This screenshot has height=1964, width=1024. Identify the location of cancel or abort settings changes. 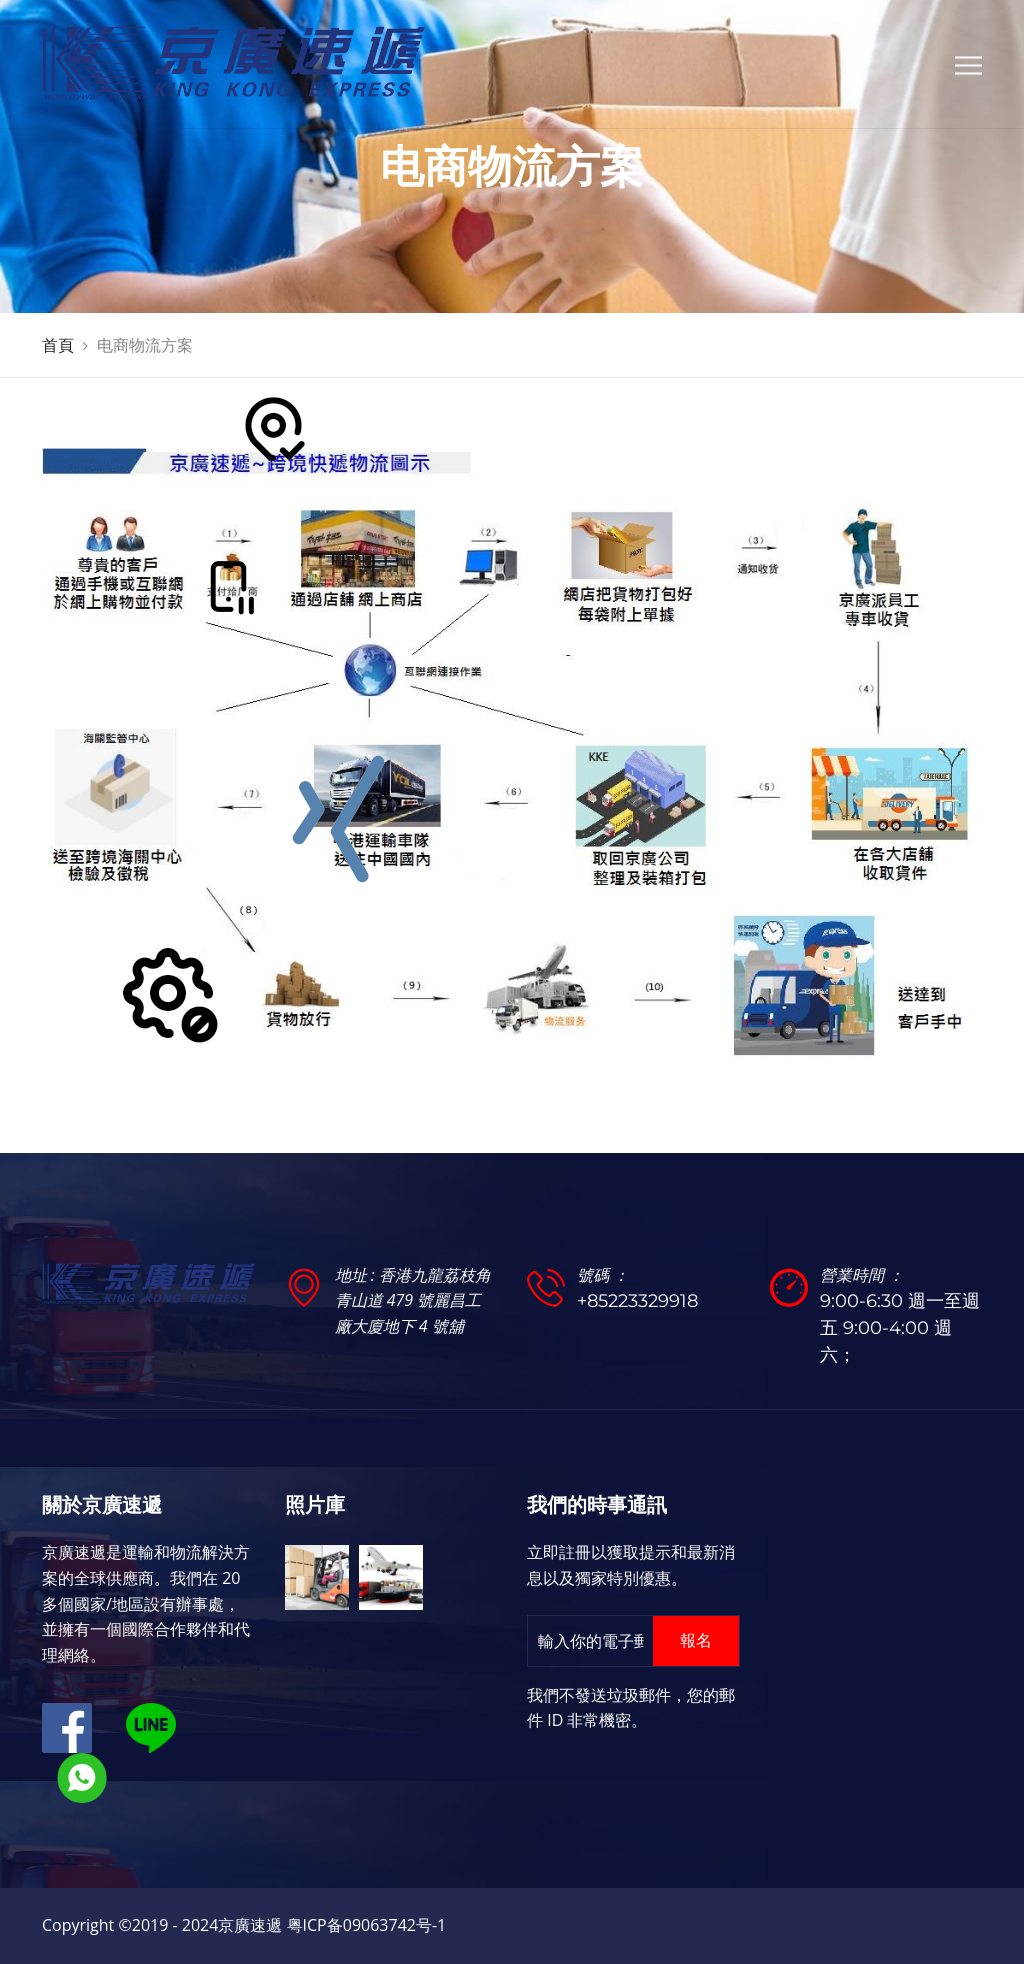
(168, 993).